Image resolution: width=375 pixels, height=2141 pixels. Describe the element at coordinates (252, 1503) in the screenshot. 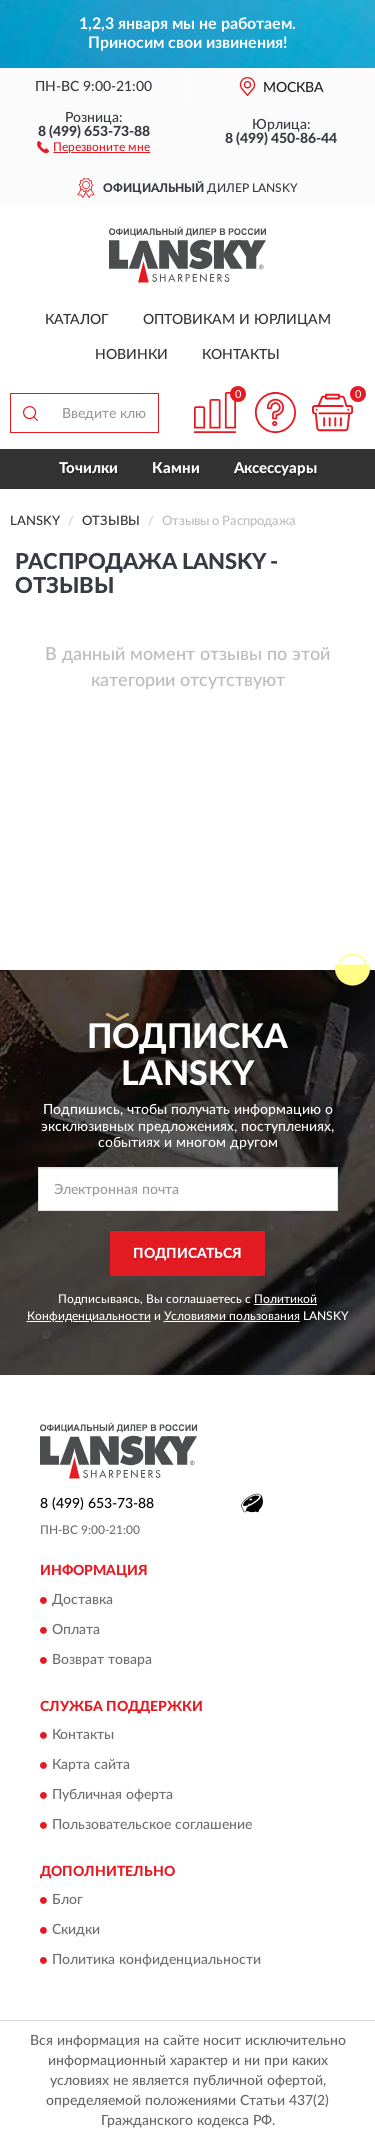

I see `open the Fresh framework website or documentation` at that location.